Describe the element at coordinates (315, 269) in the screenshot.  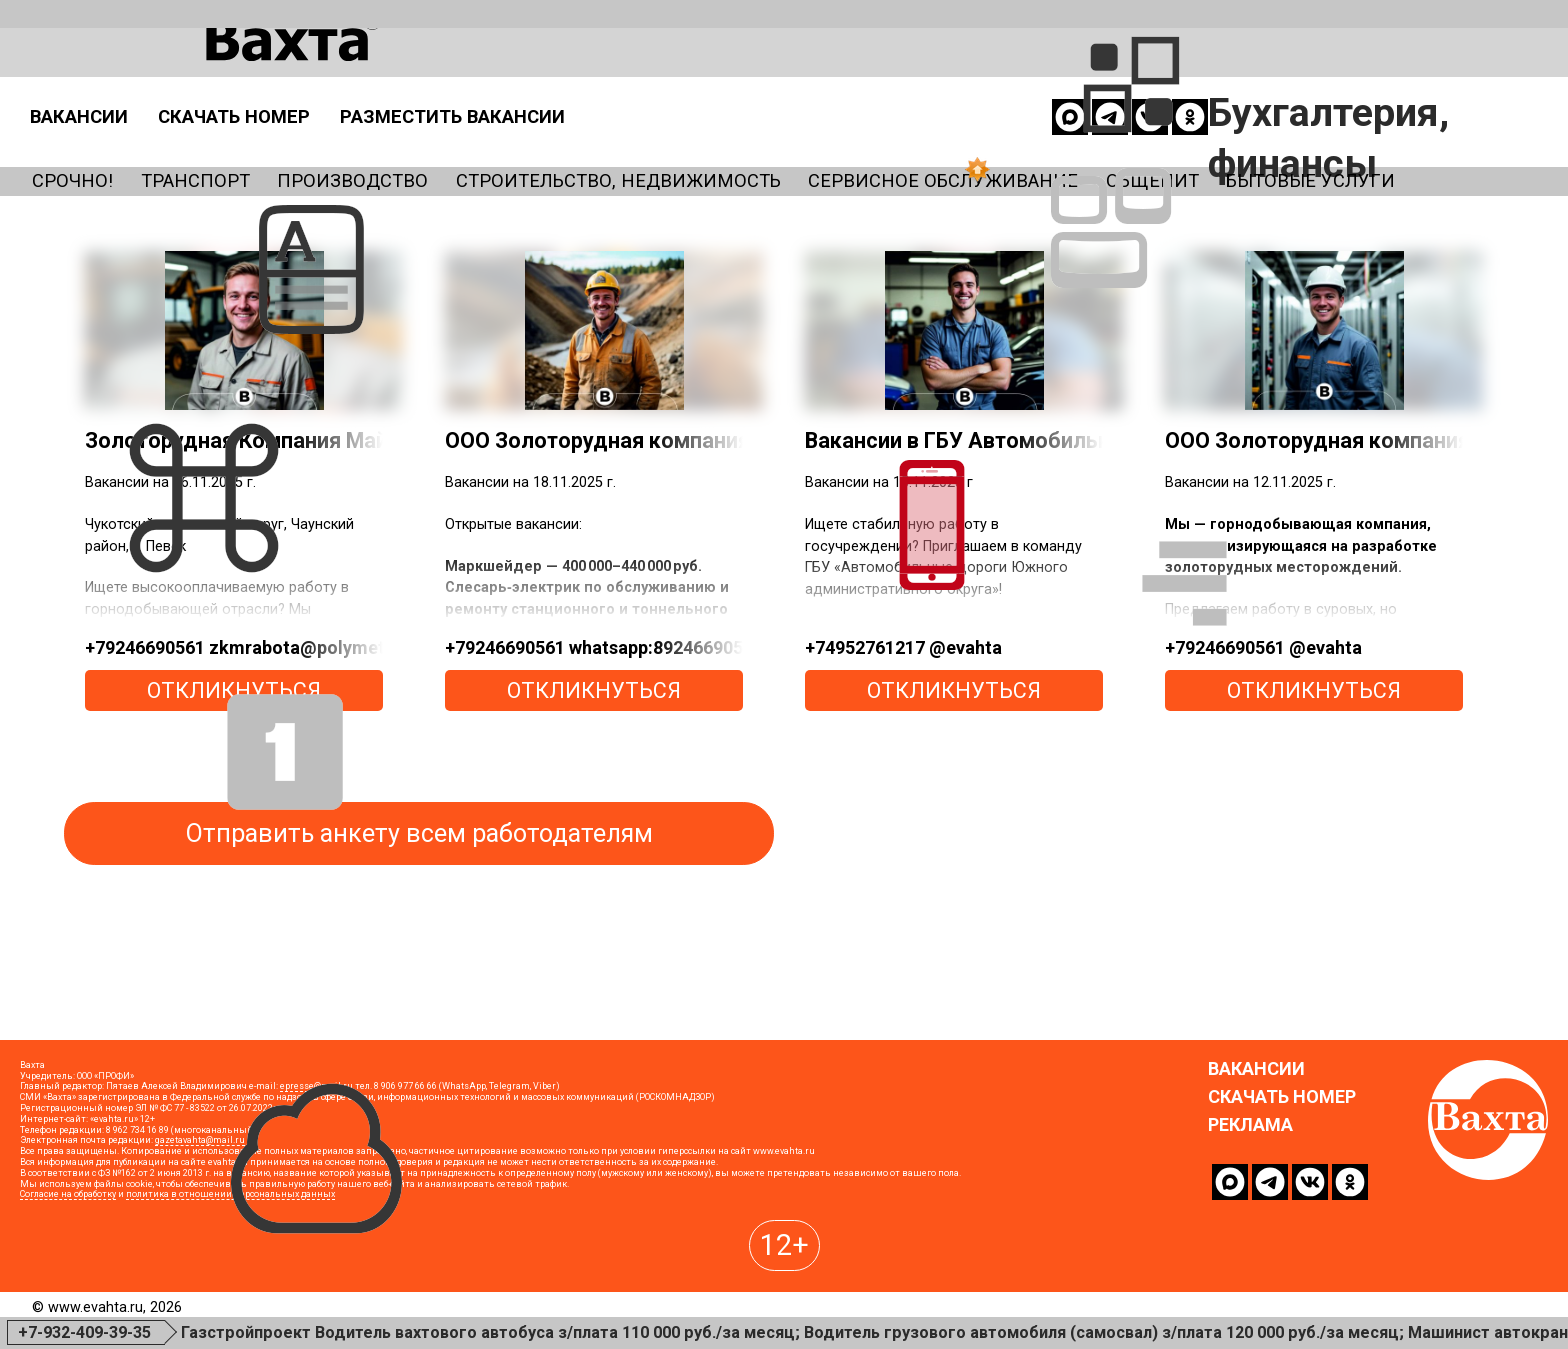
I see `scan a document or image` at that location.